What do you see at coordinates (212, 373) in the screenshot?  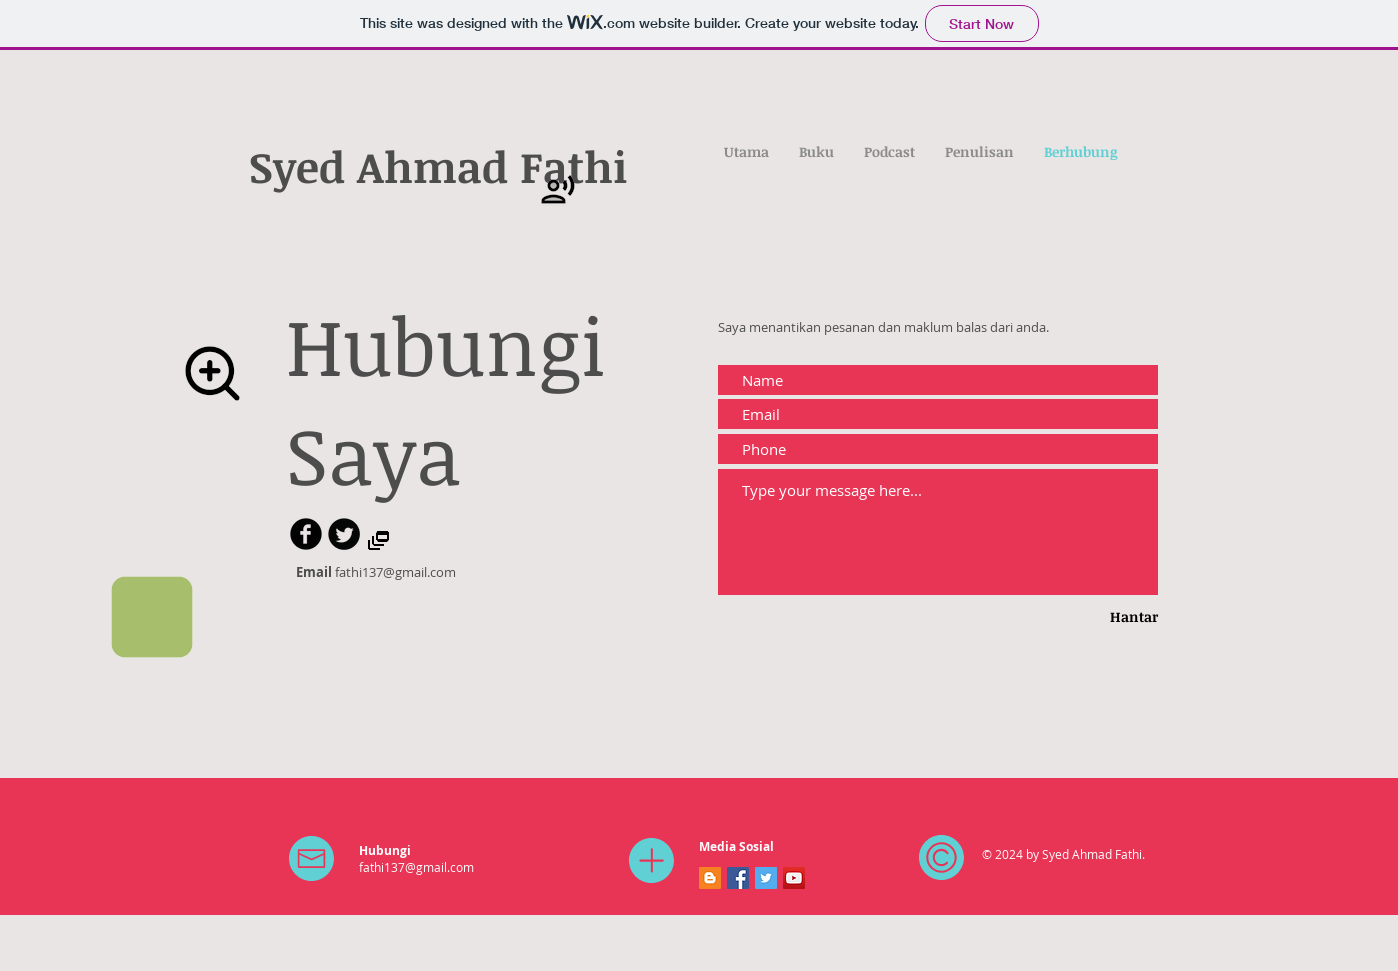 I see `zoom in on content or image` at bounding box center [212, 373].